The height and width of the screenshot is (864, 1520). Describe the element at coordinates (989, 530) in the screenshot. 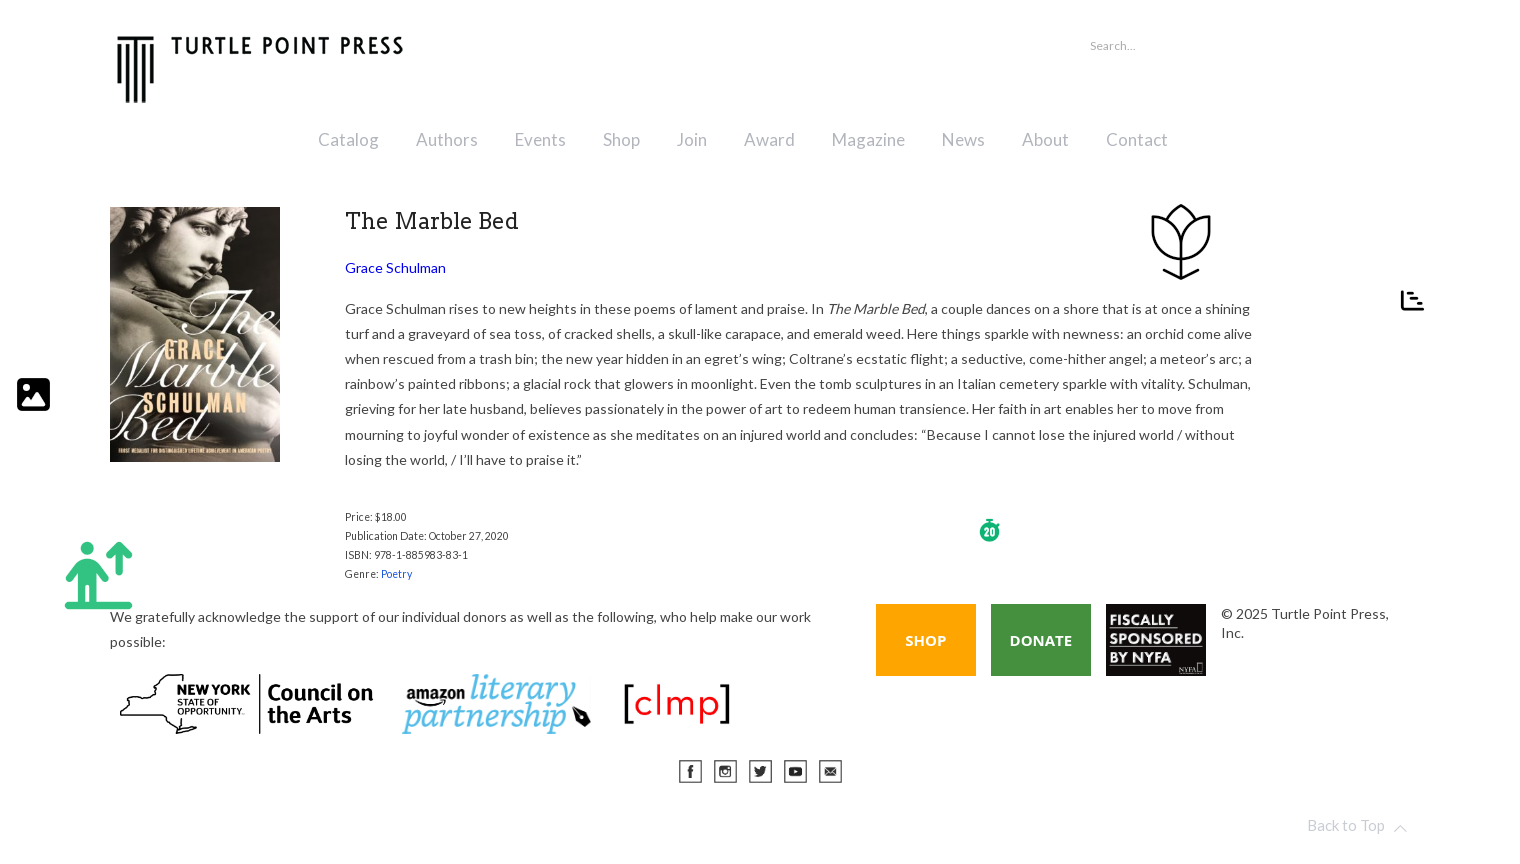

I see `set a 20-second timer` at that location.